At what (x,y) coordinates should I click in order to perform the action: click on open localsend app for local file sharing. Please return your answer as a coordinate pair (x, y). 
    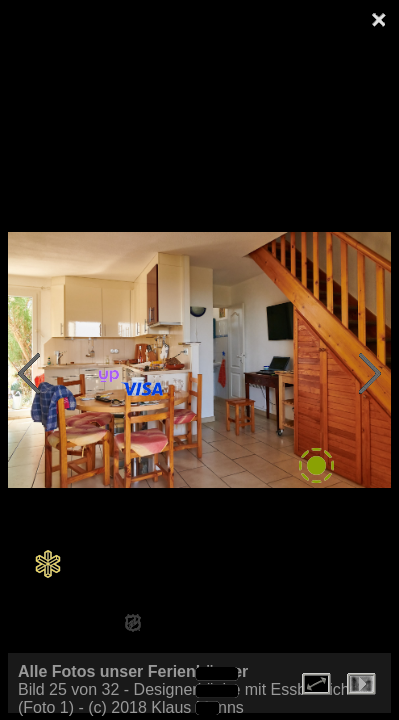
    Looking at the image, I should click on (316, 465).